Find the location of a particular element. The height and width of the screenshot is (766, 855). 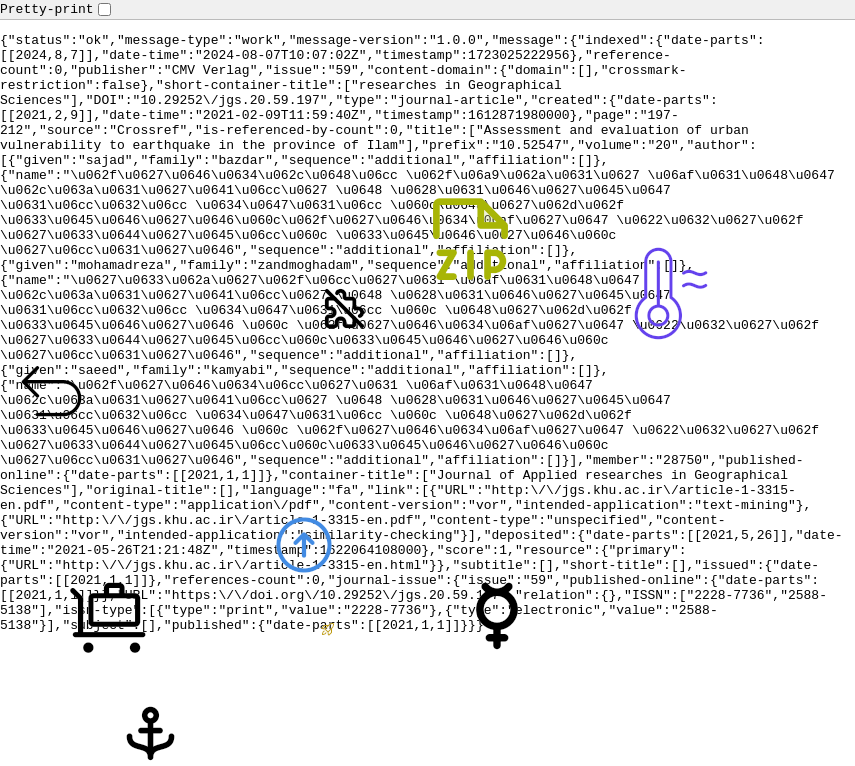

scroll to top of page is located at coordinates (304, 545).